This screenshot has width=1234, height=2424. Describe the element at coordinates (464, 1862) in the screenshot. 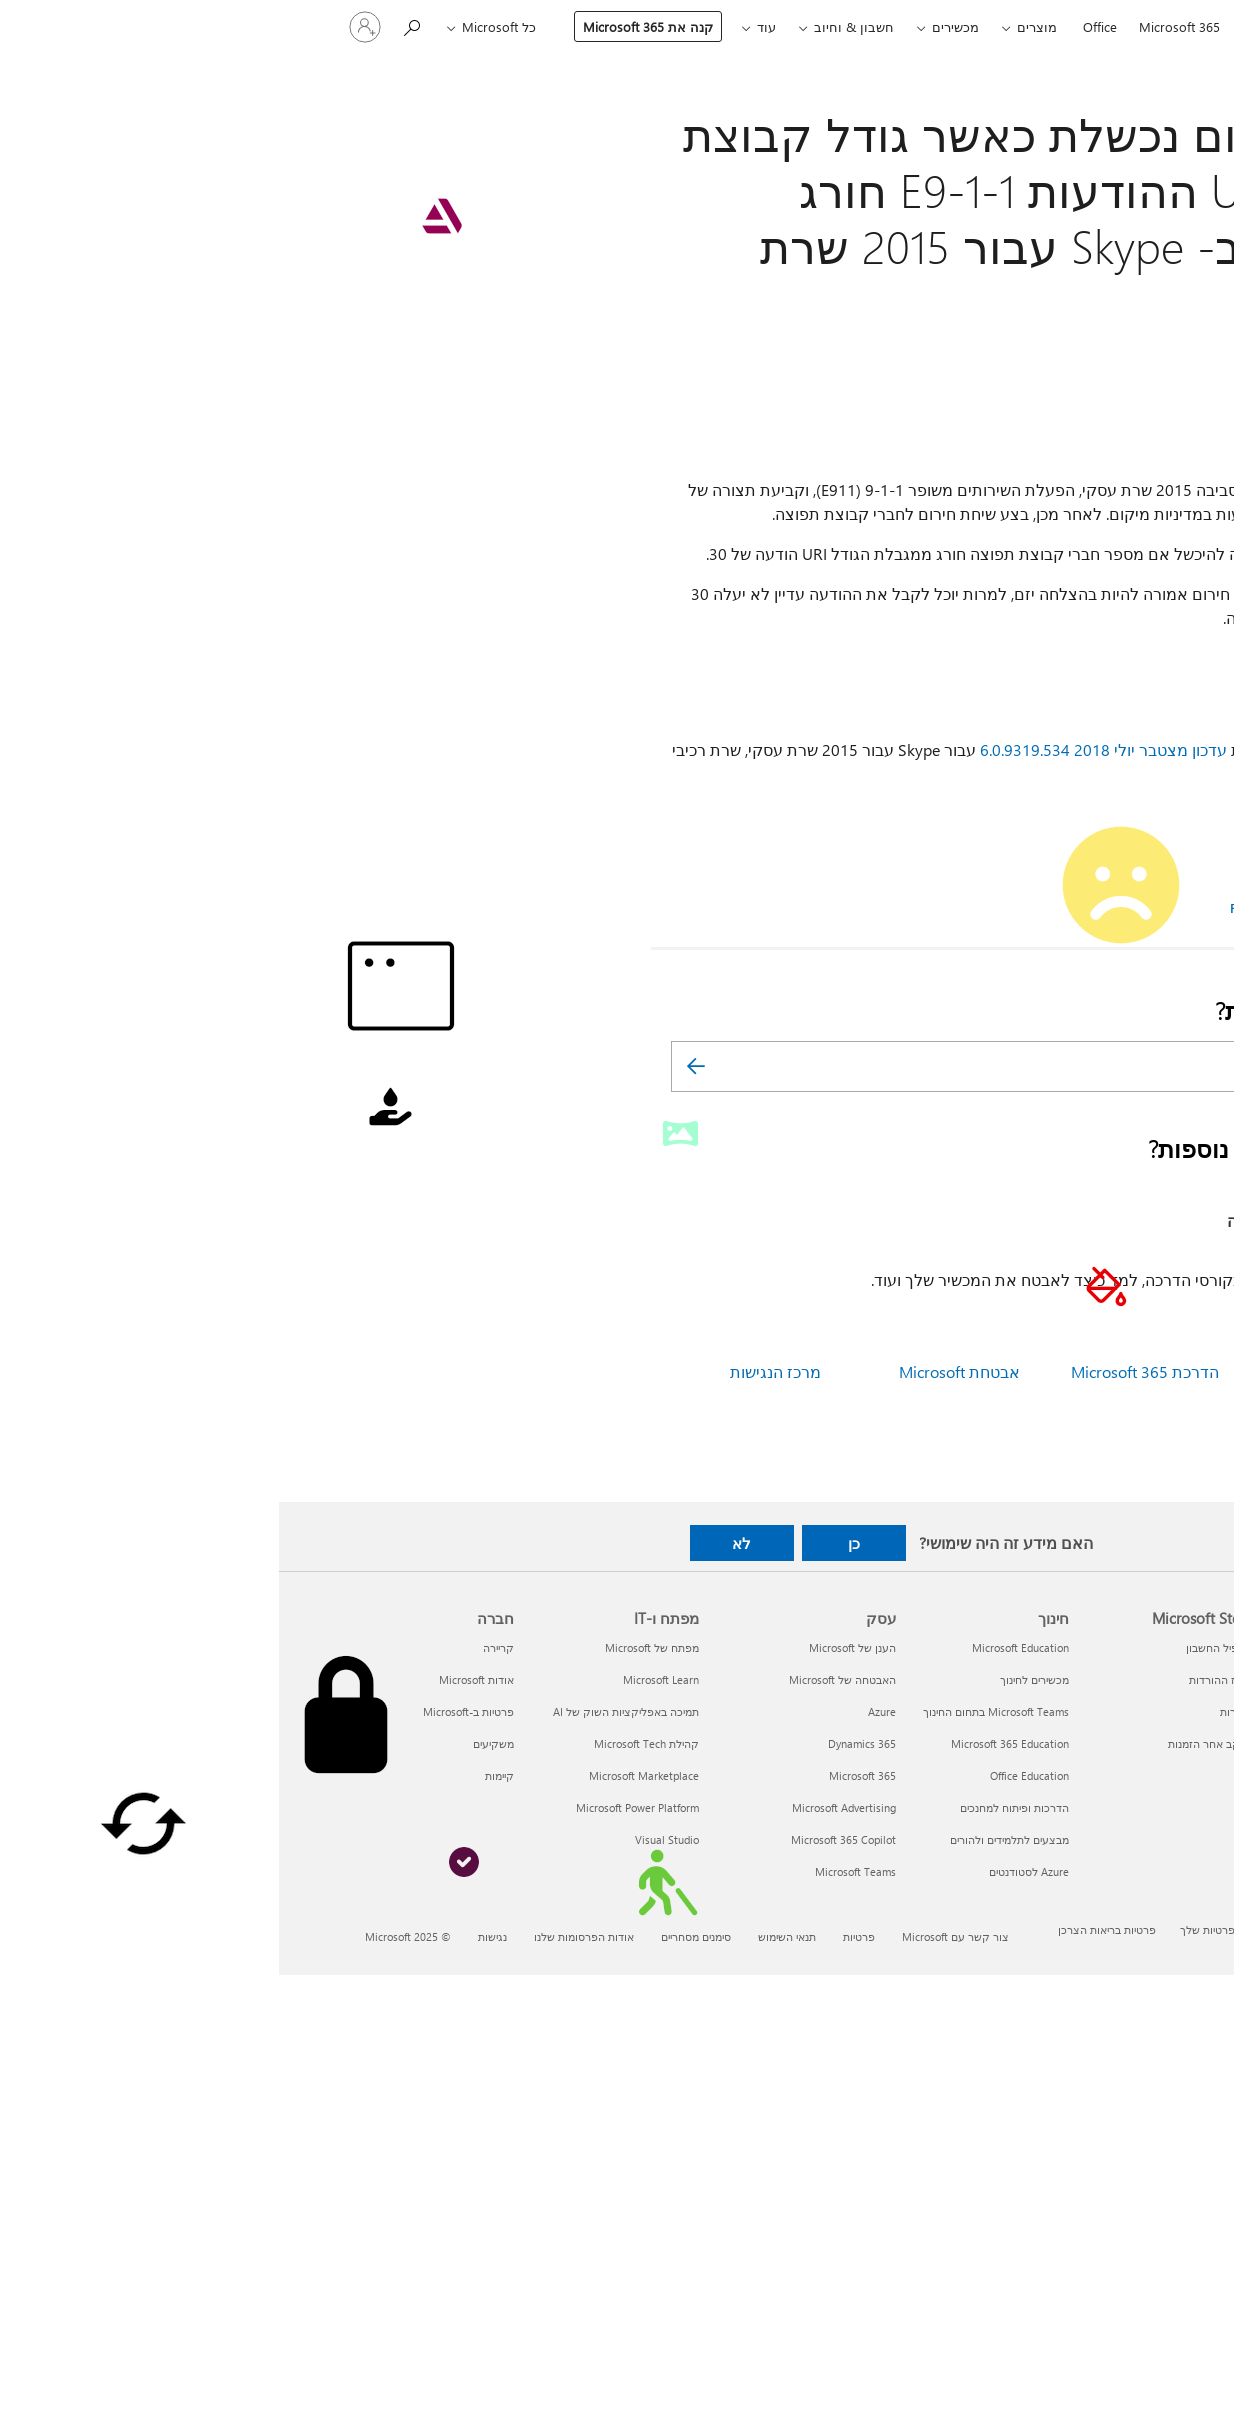

I see `indicates a closed issue in the activity feed` at that location.